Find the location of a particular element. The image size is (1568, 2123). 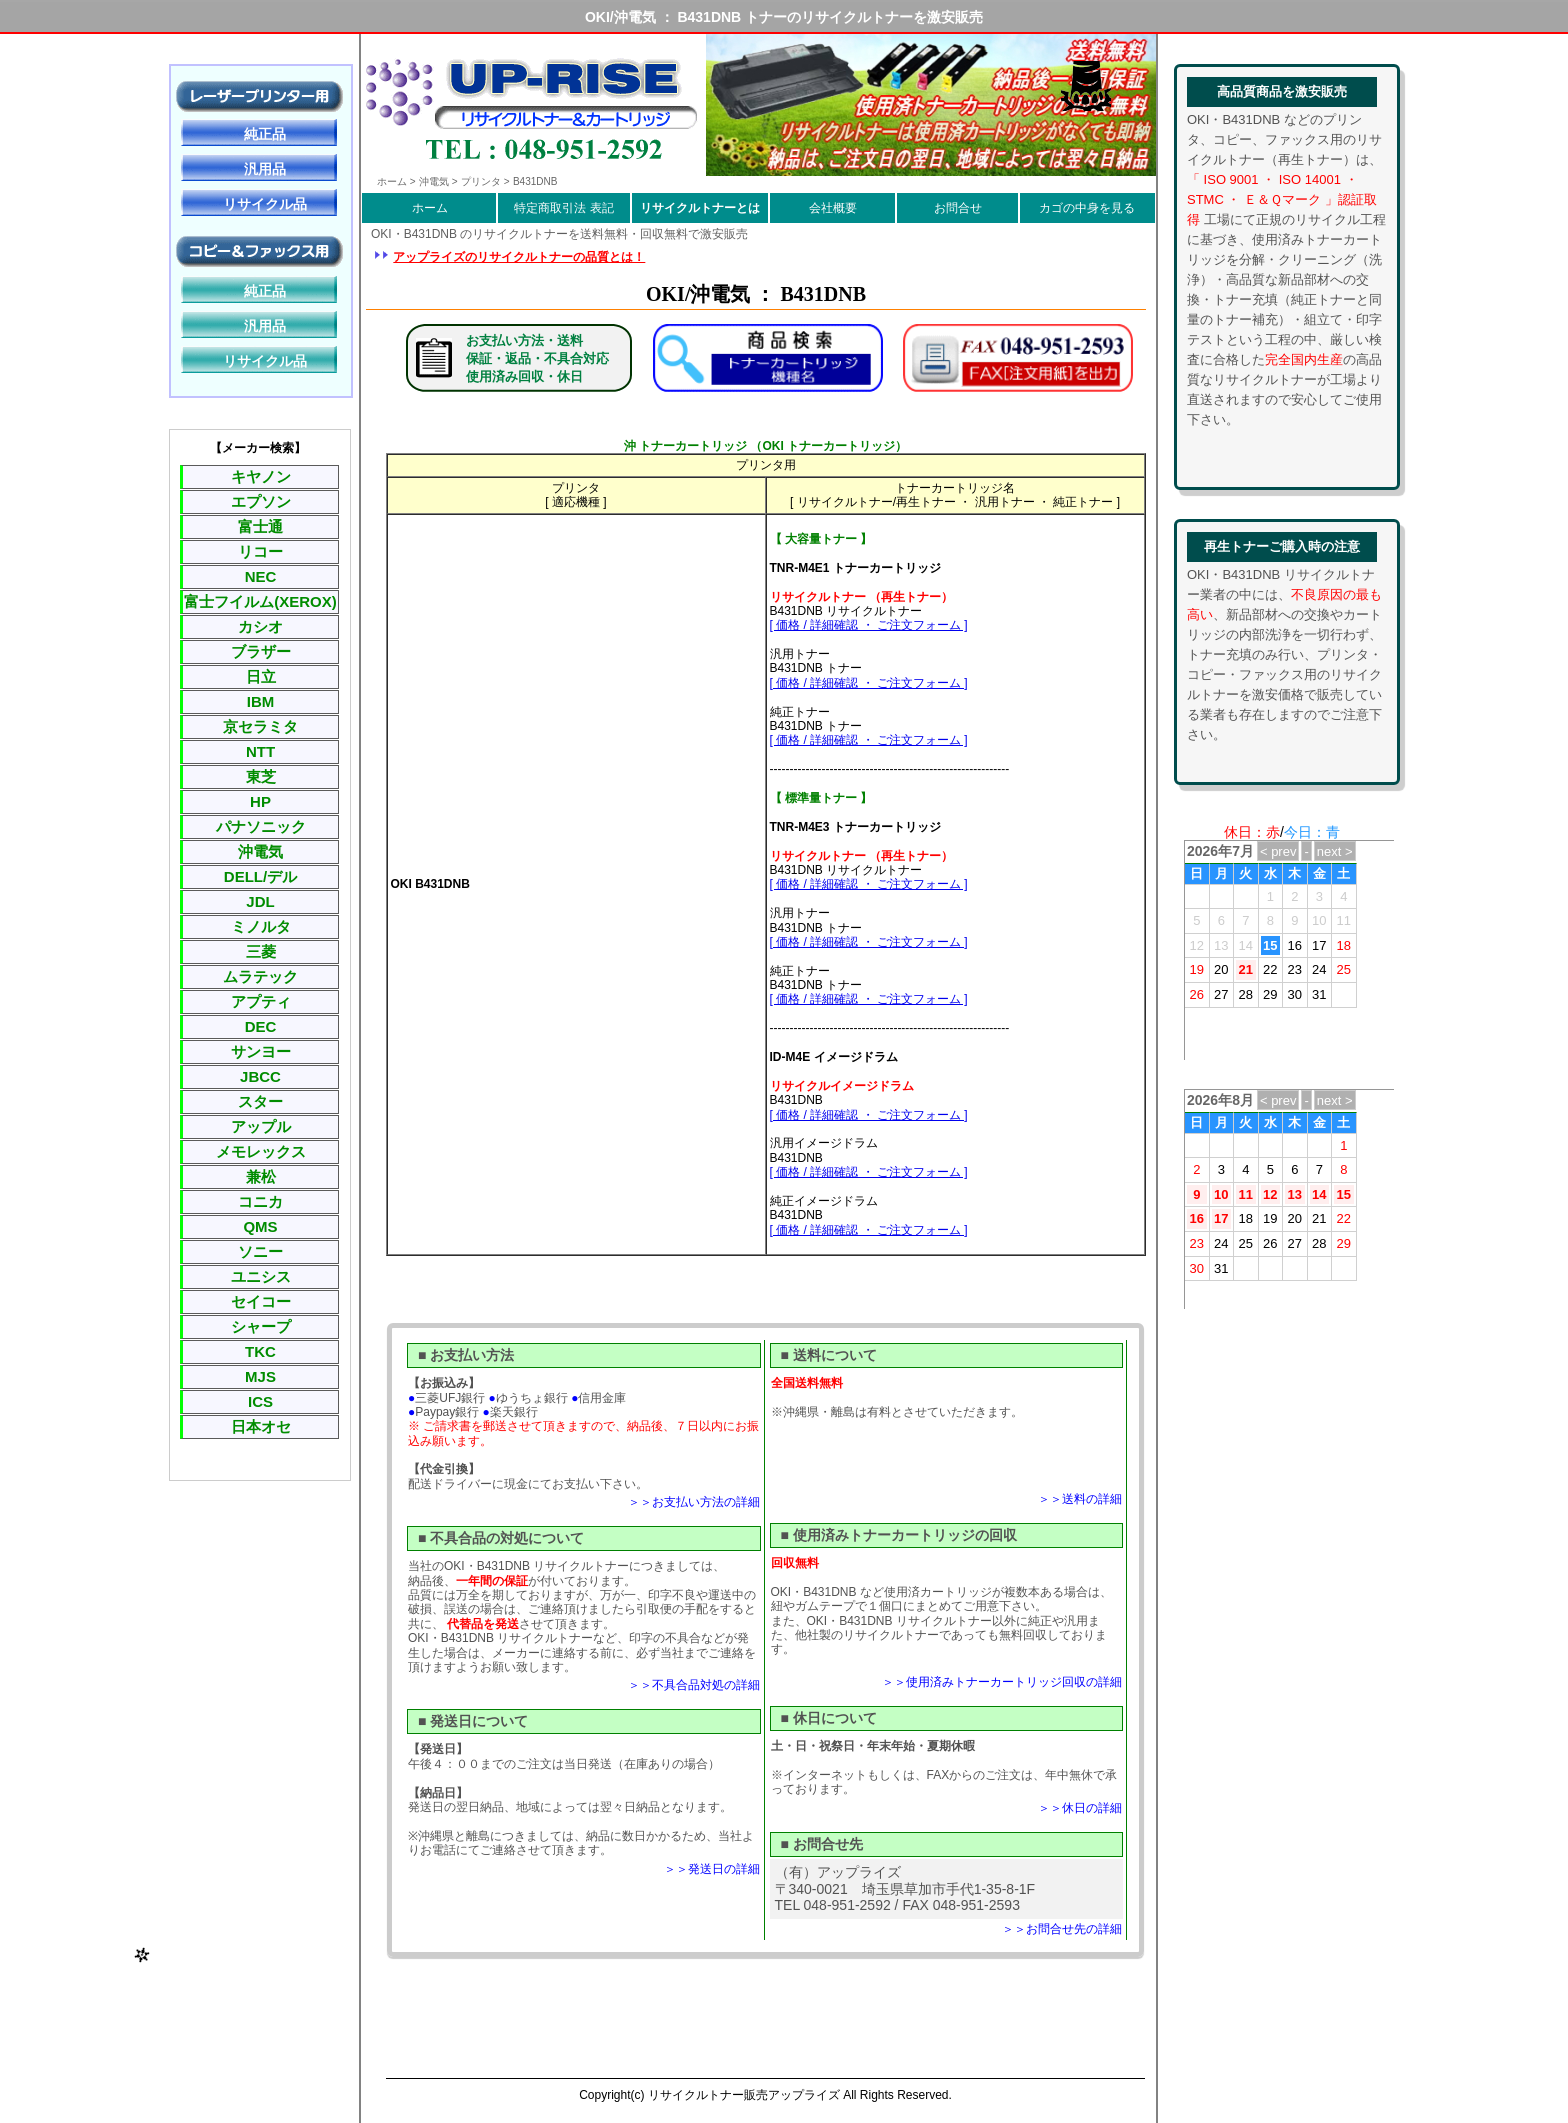

perform a stomp attack is located at coordinates (1086, 86).